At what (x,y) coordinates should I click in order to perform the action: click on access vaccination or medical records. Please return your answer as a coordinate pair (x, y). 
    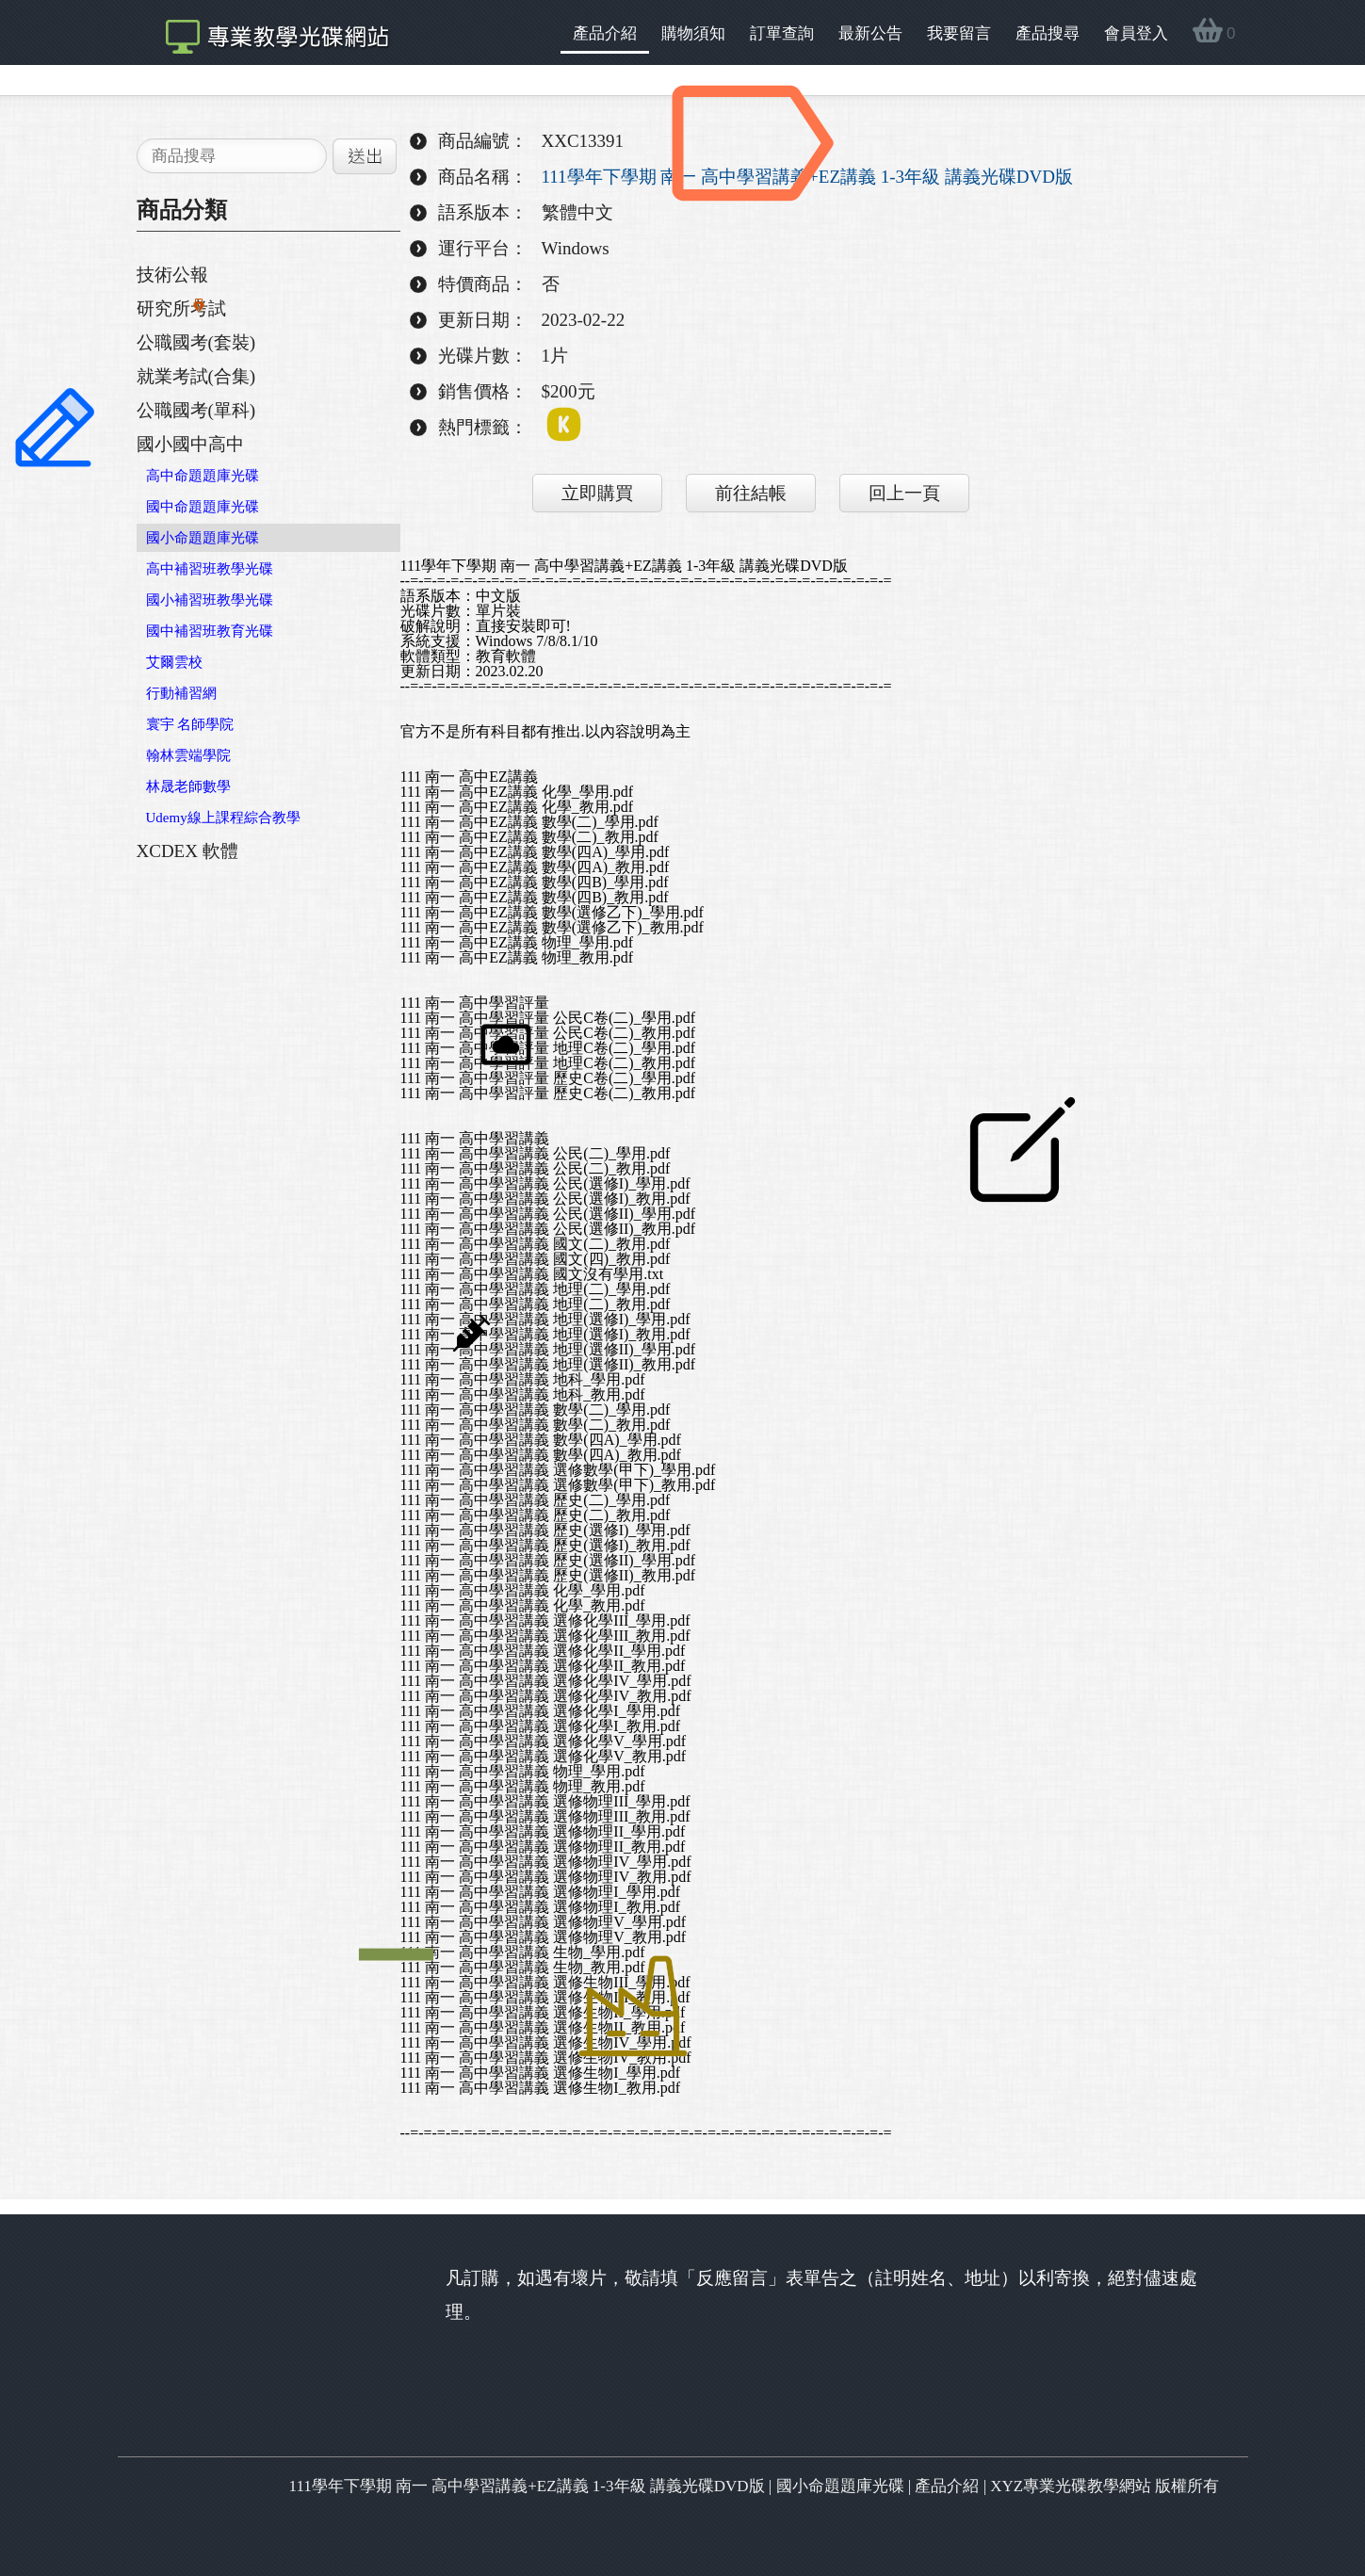
    Looking at the image, I should click on (471, 1333).